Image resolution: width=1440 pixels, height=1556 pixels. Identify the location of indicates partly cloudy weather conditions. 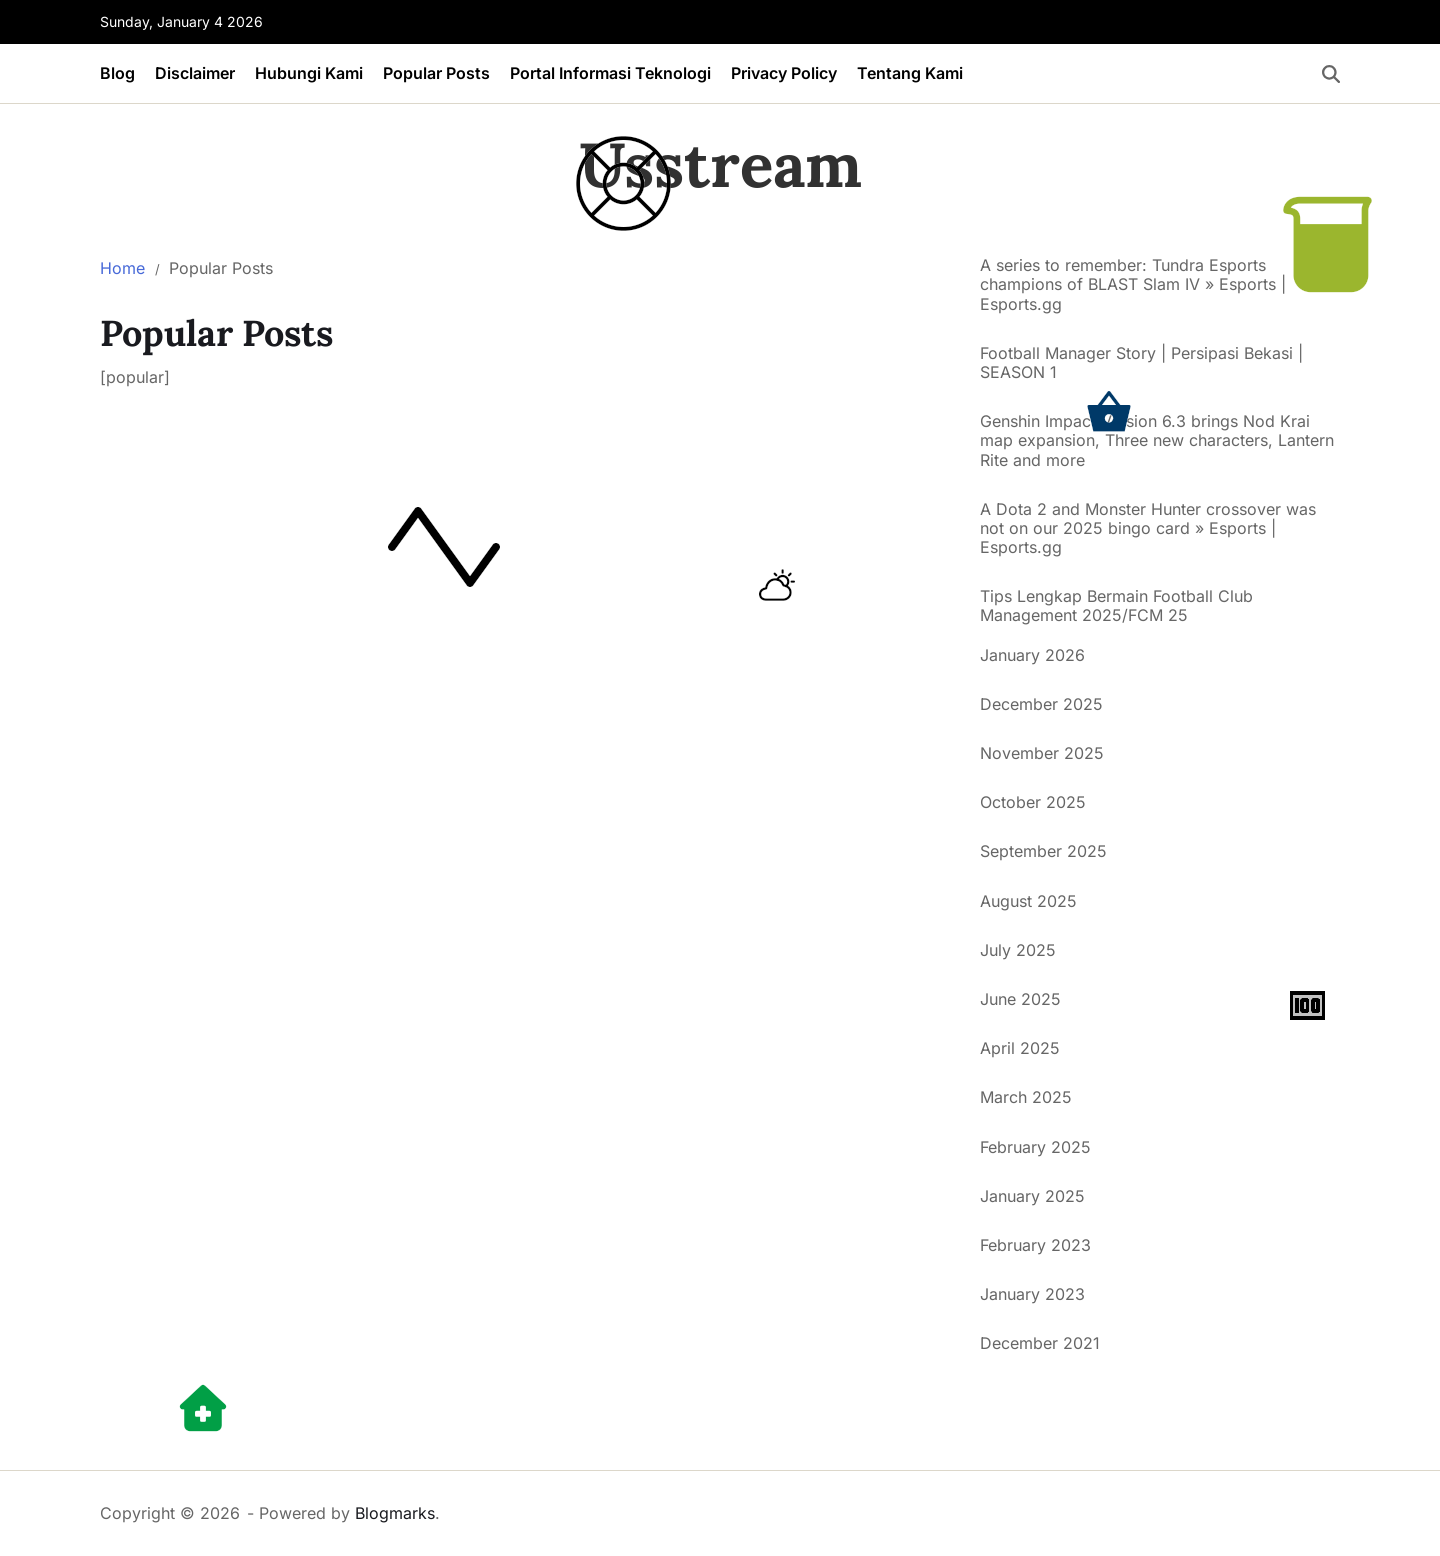
(777, 585).